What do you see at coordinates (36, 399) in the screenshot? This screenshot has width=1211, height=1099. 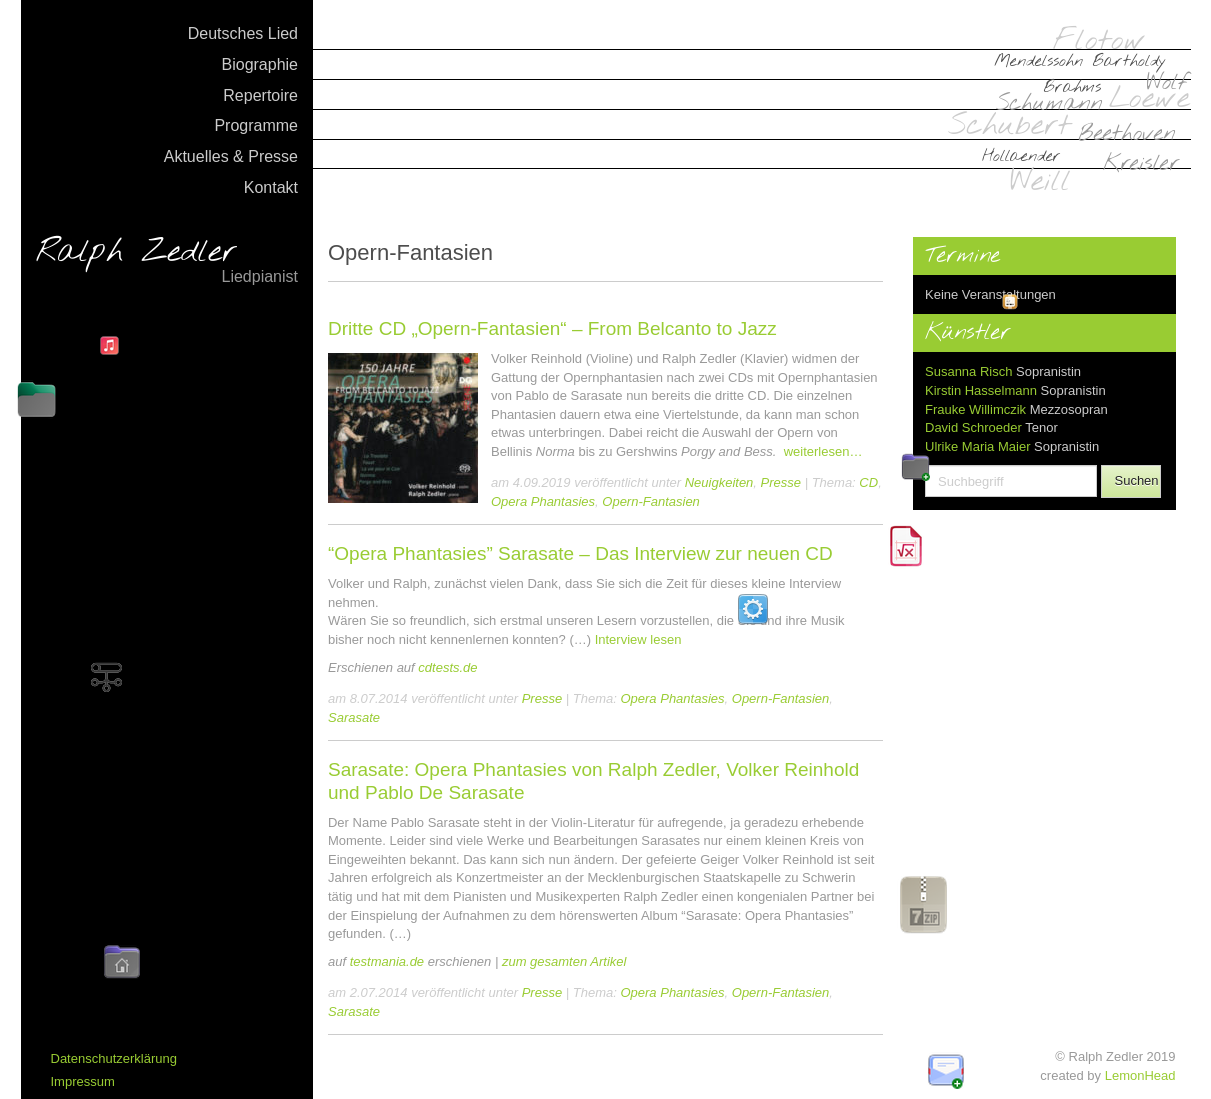 I see `indicates a folder is ready to accept a dropped file` at bounding box center [36, 399].